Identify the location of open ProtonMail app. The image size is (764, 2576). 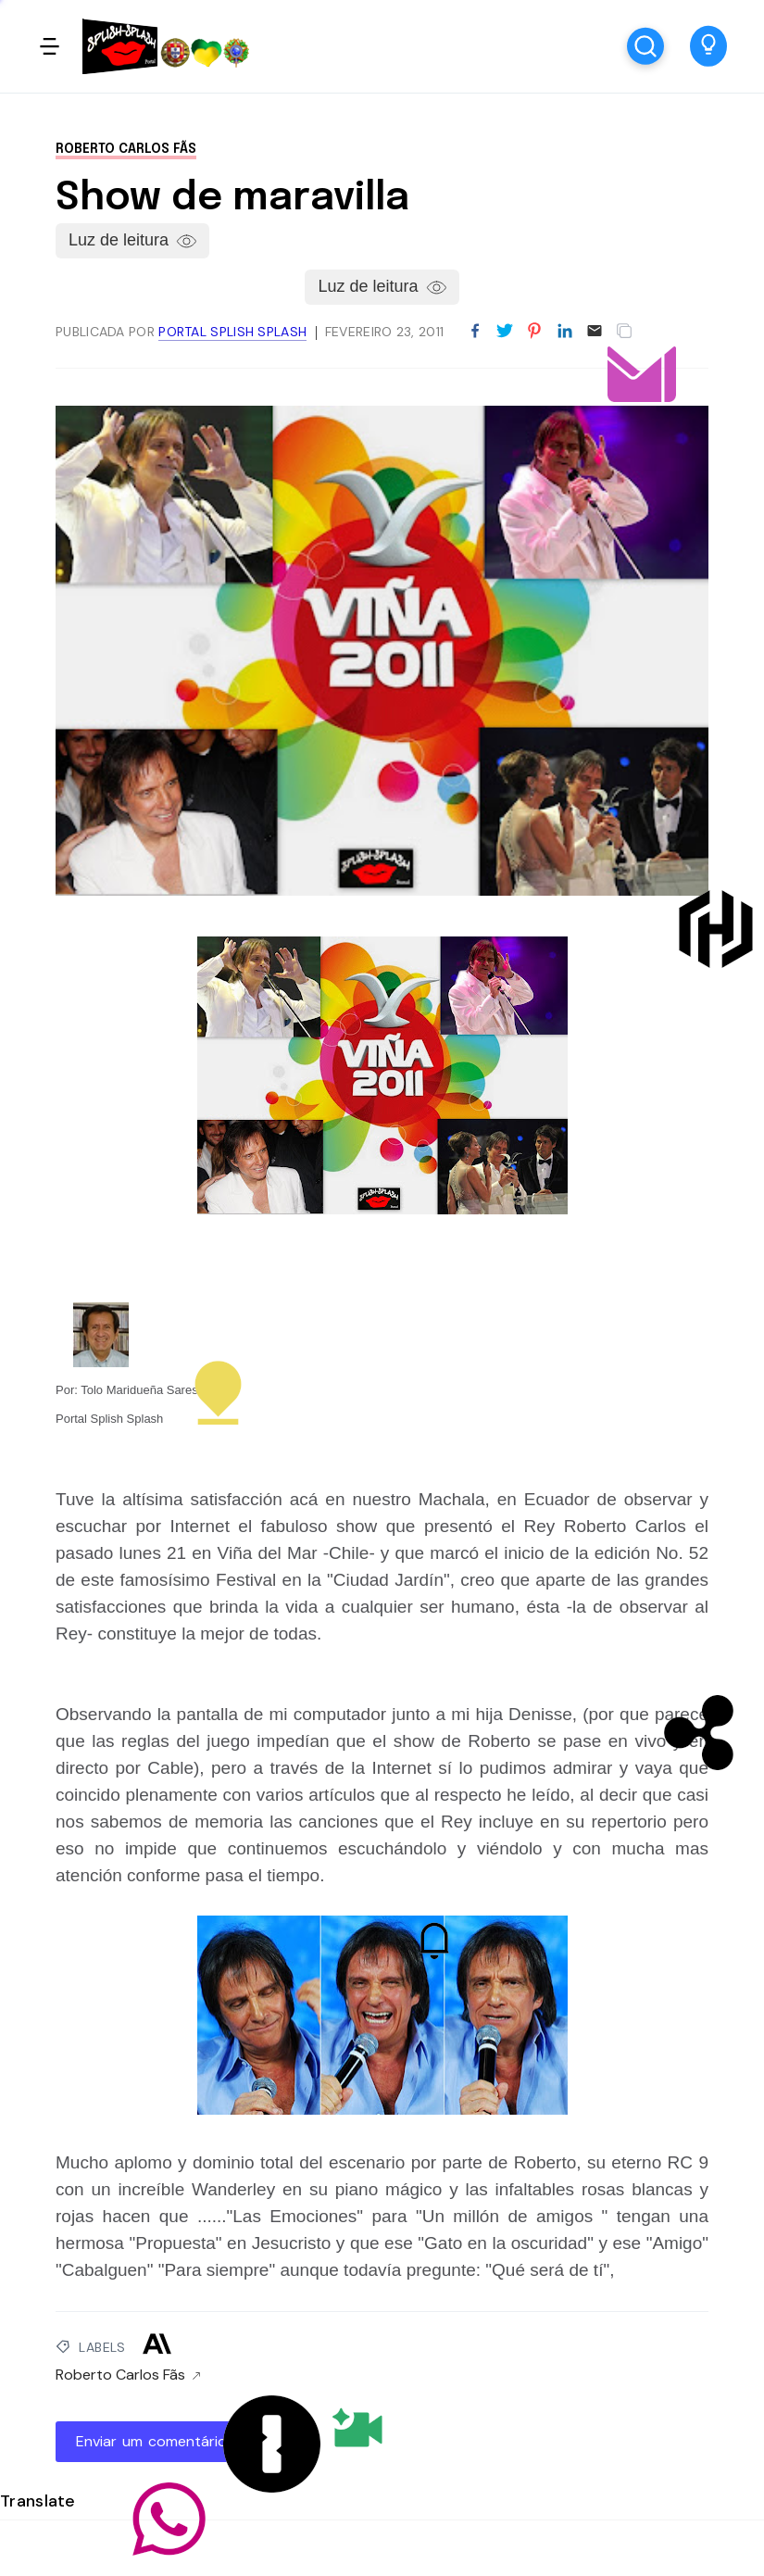
(642, 374).